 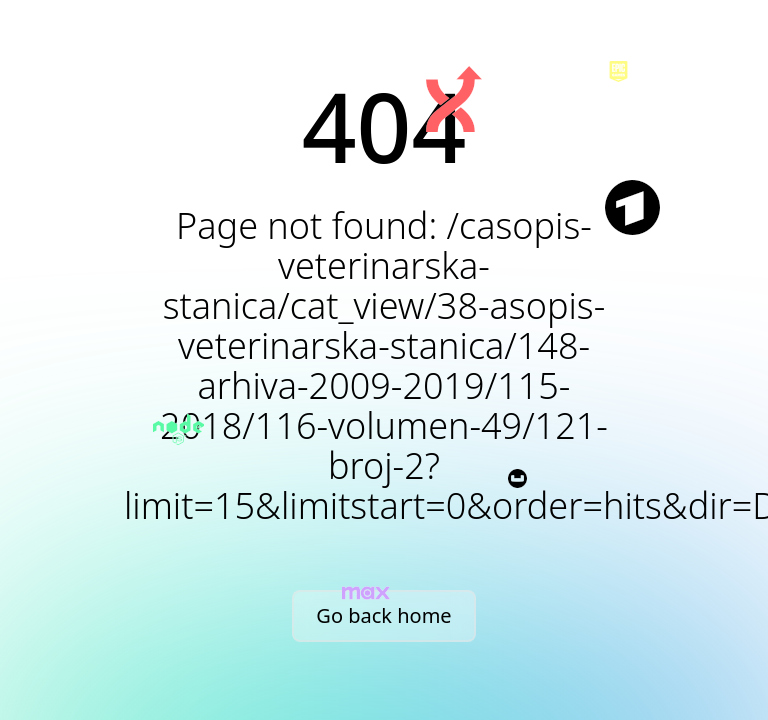 I want to click on open the Epic Games launcher, so click(x=618, y=71).